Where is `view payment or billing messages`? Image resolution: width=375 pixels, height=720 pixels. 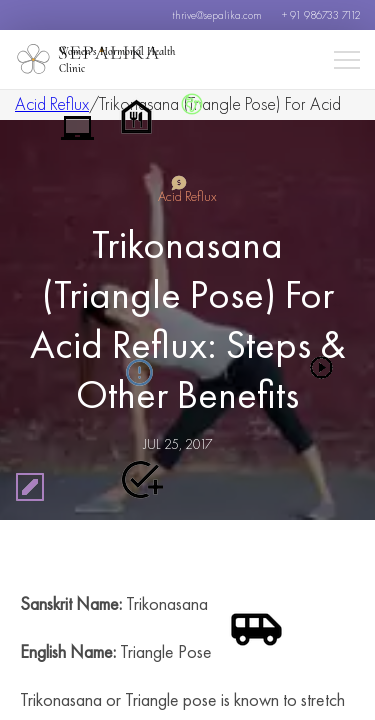 view payment or billing messages is located at coordinates (179, 183).